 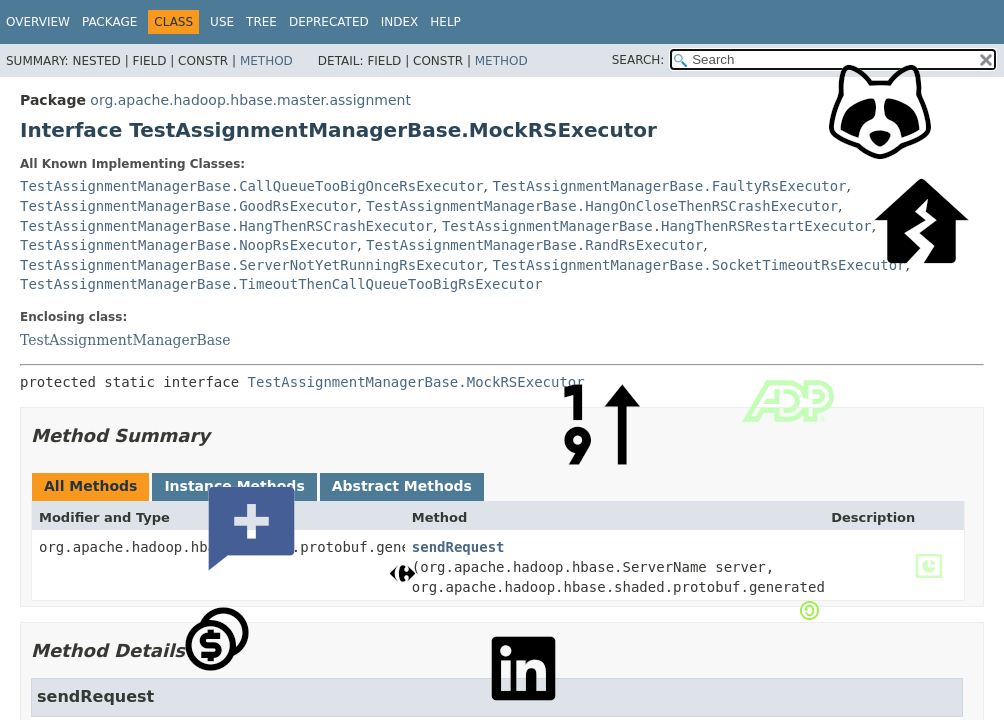 I want to click on access ADP payroll and HR services, so click(x=788, y=401).